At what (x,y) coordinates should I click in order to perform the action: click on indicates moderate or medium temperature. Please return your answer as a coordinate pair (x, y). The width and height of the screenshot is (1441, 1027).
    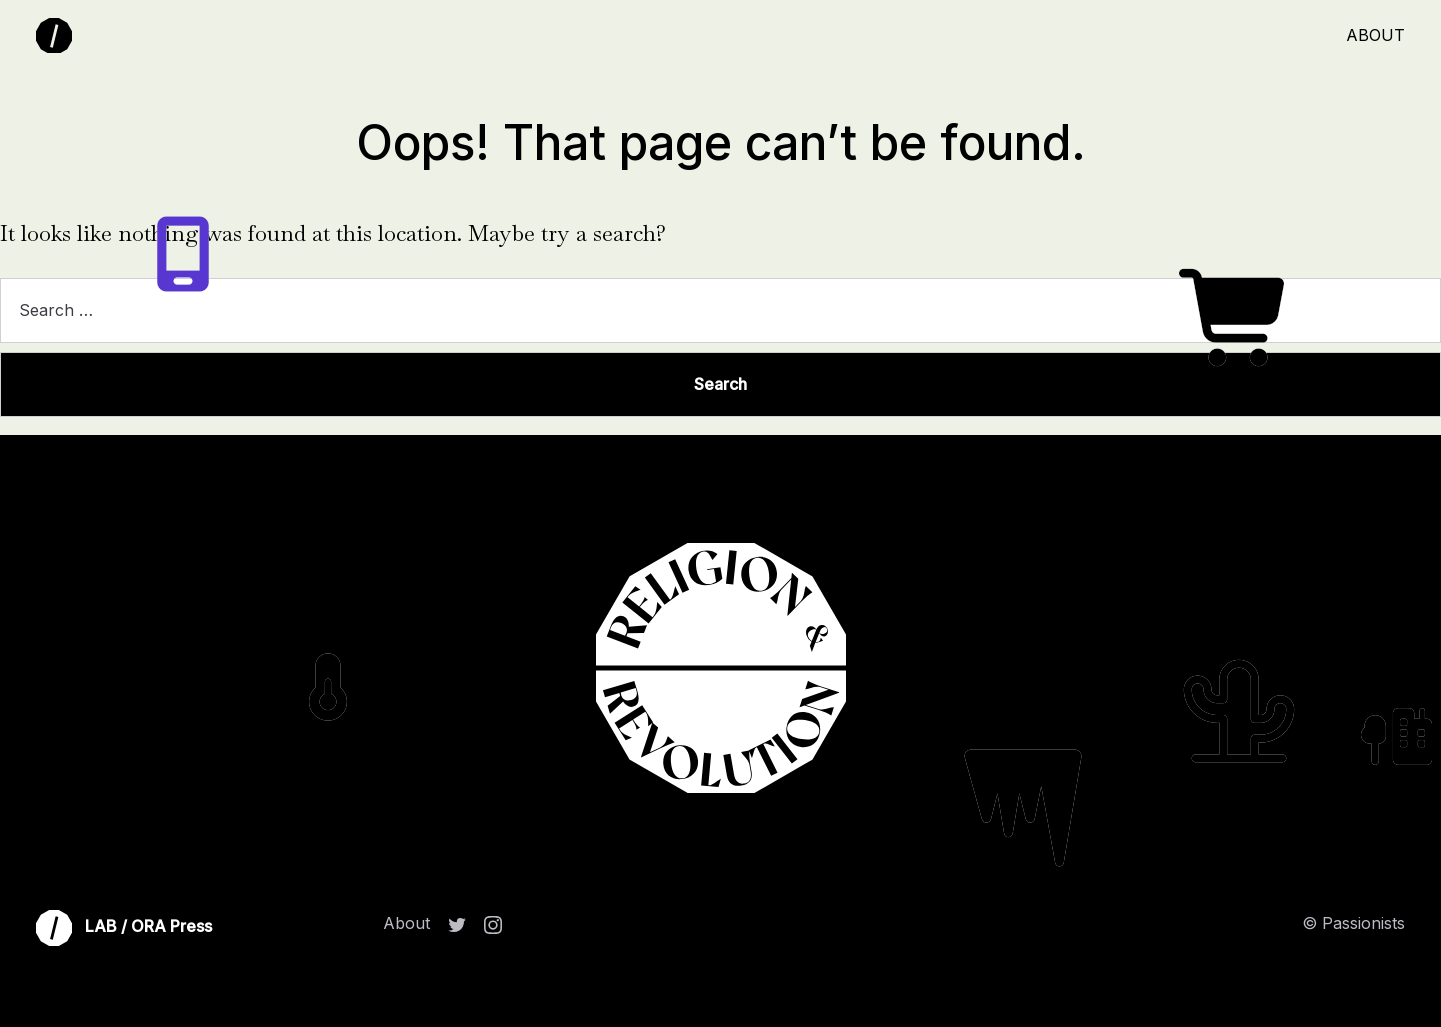
    Looking at the image, I should click on (328, 687).